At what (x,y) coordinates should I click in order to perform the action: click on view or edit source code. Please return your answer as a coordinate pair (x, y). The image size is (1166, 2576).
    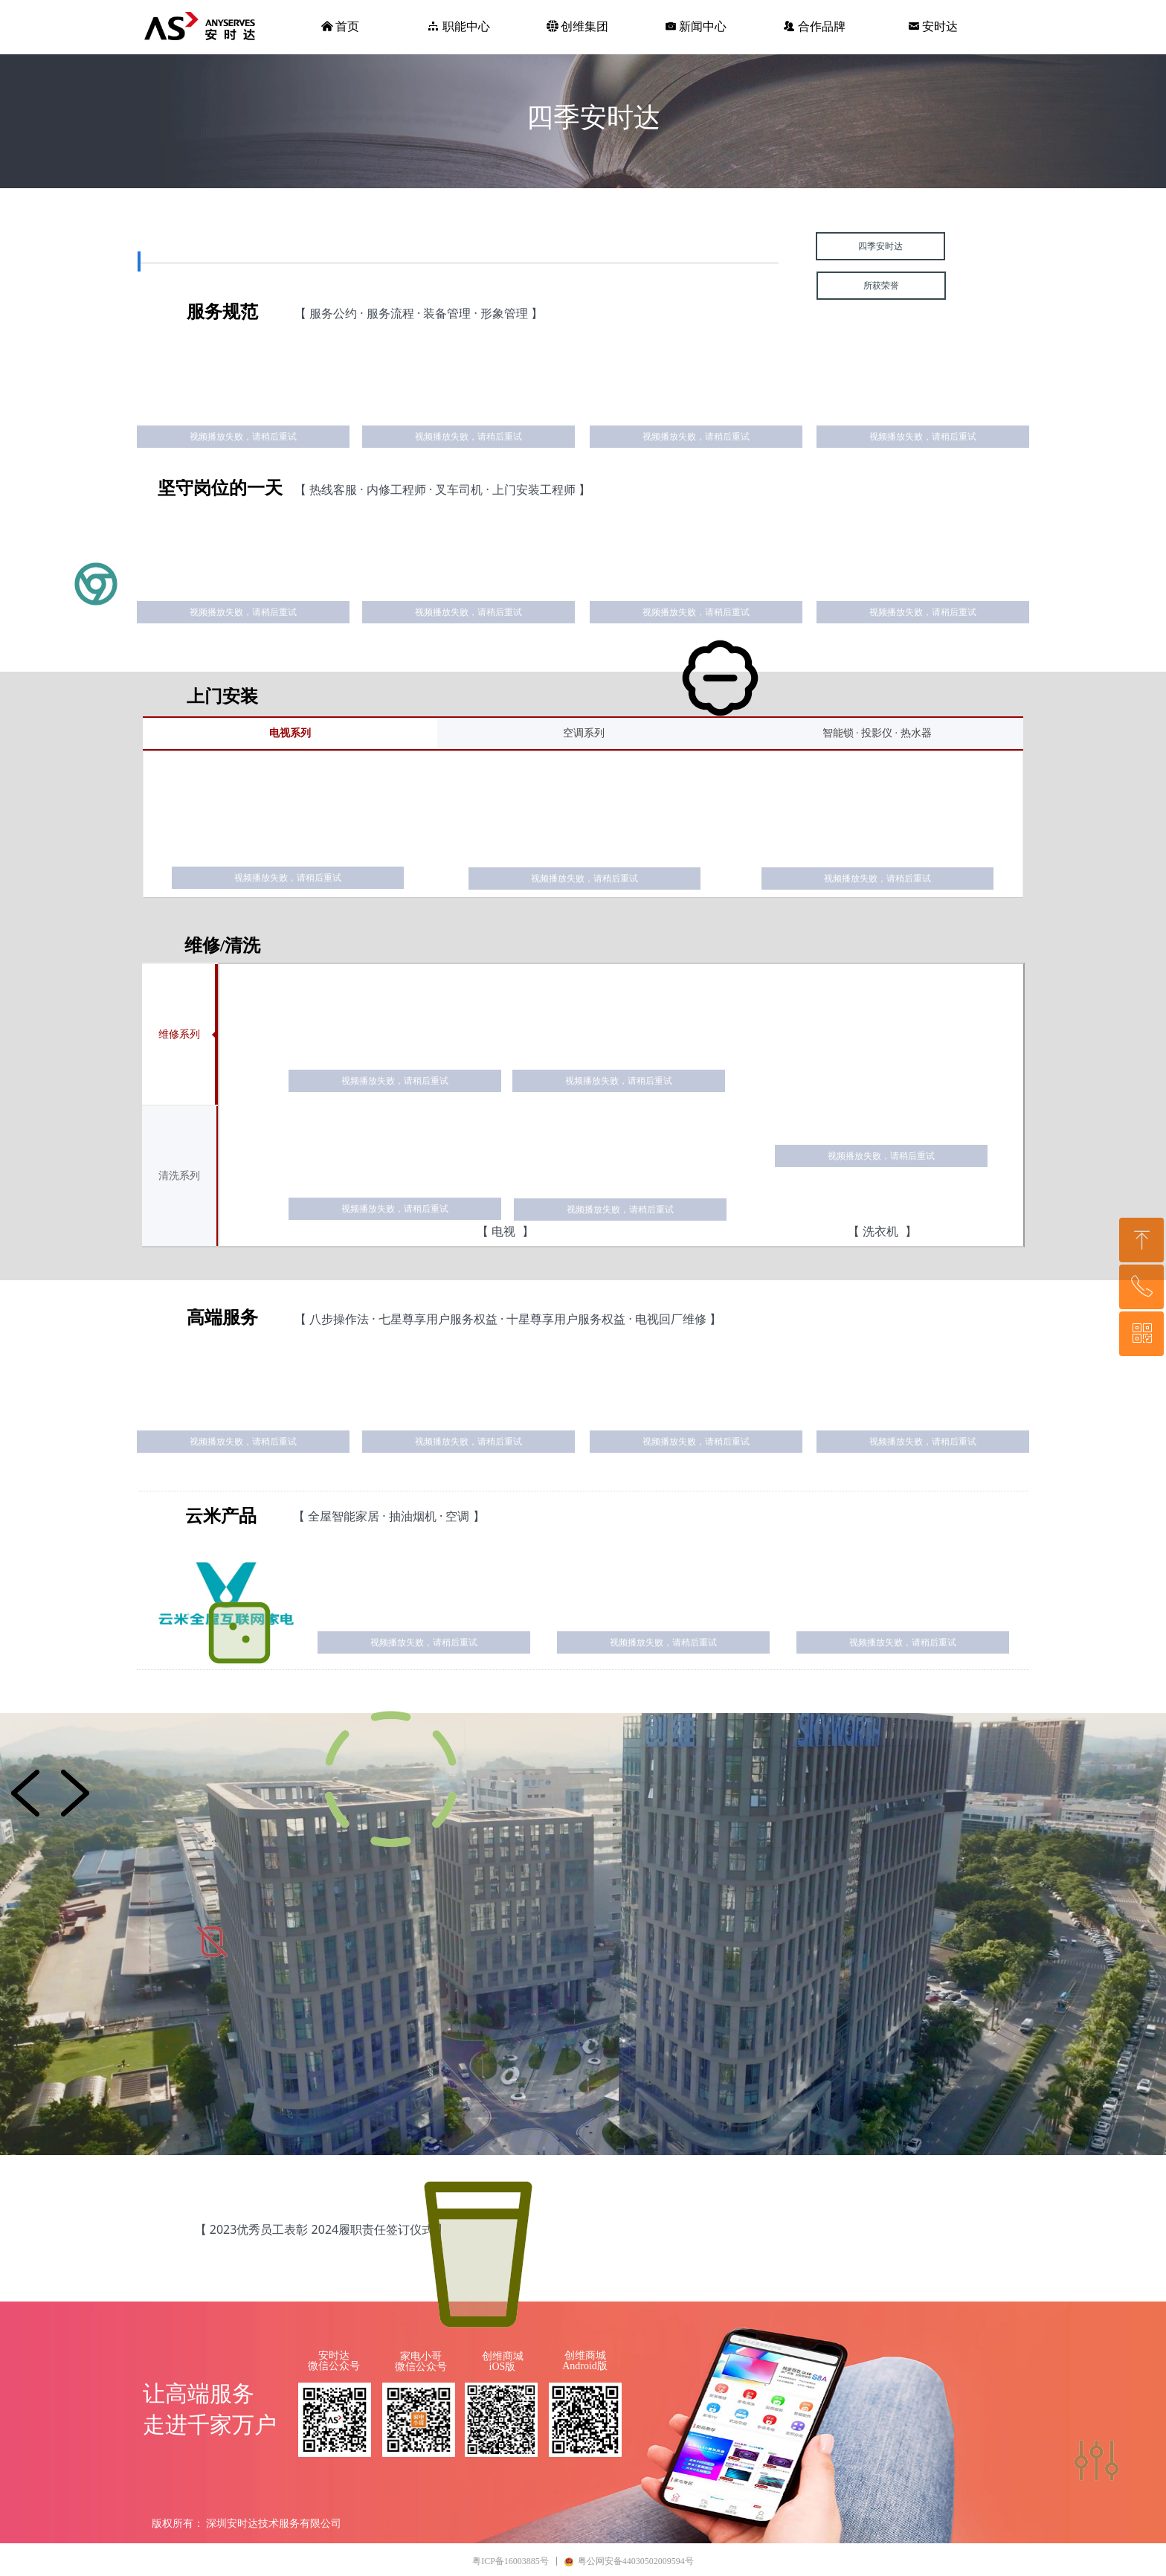
    Looking at the image, I should click on (50, 1793).